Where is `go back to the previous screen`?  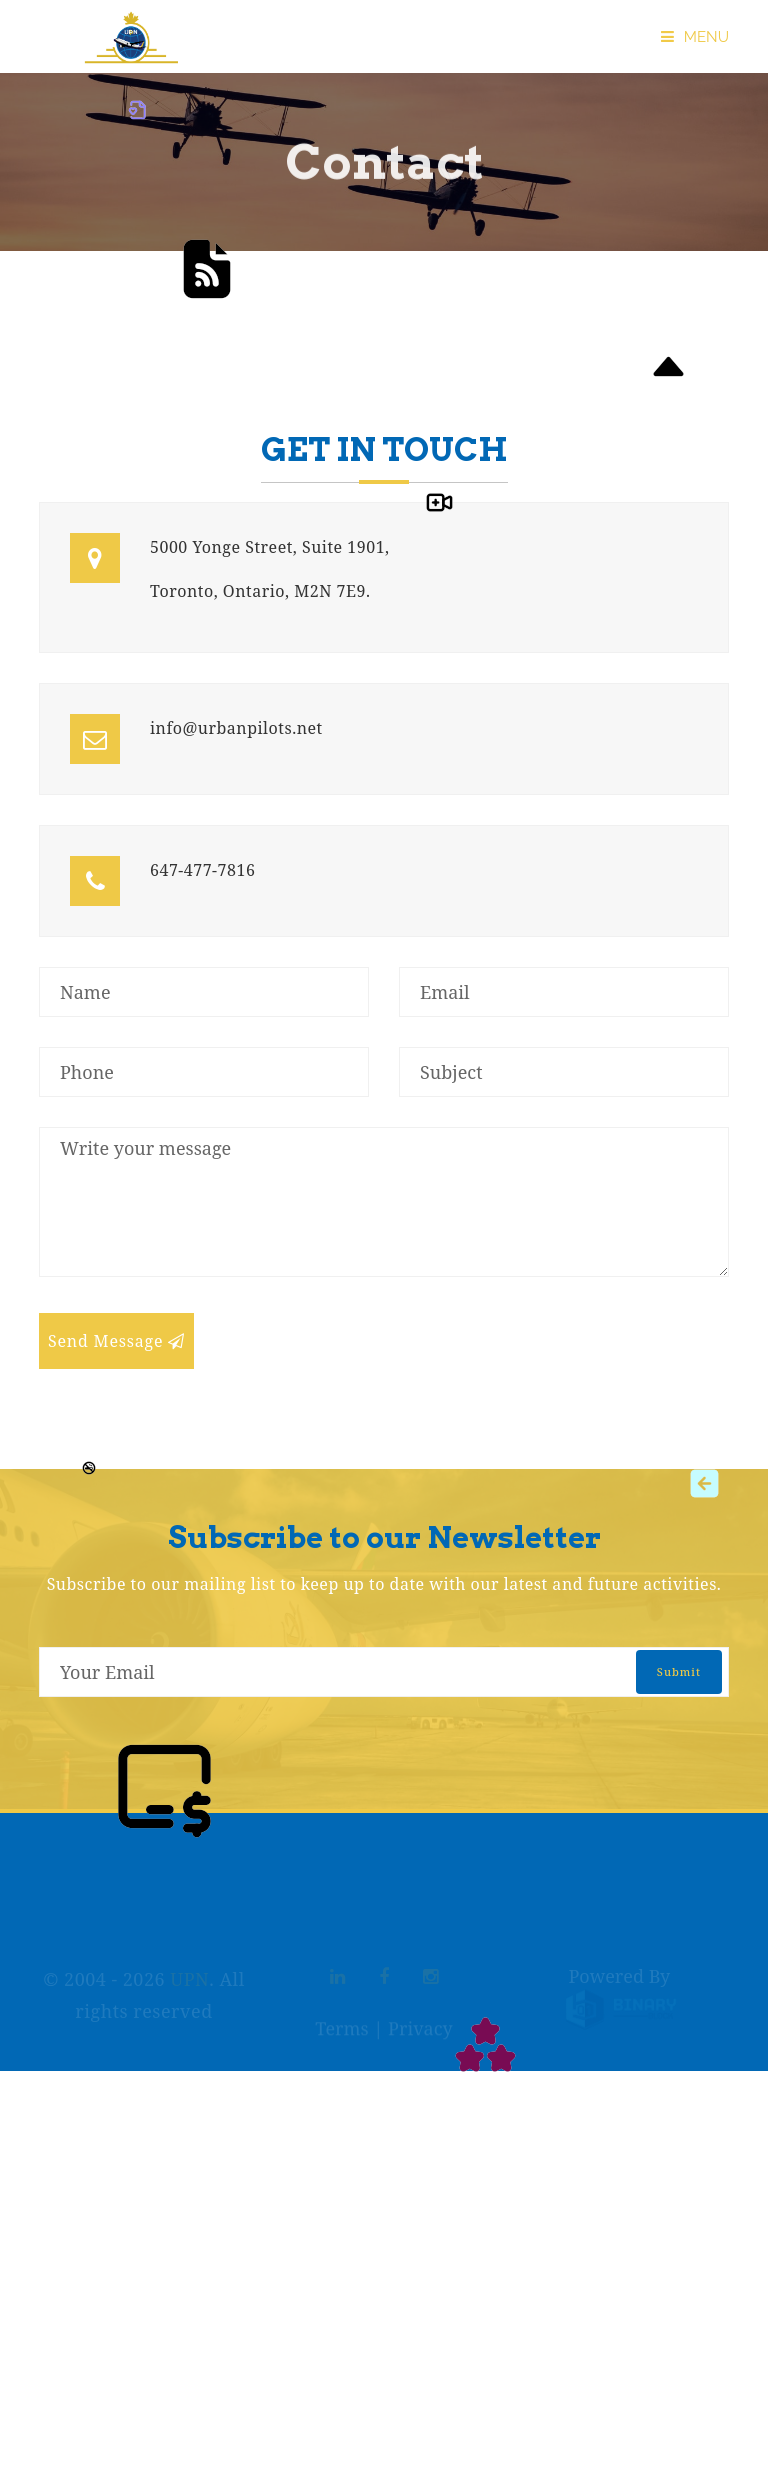 go back to the previous screen is located at coordinates (704, 1483).